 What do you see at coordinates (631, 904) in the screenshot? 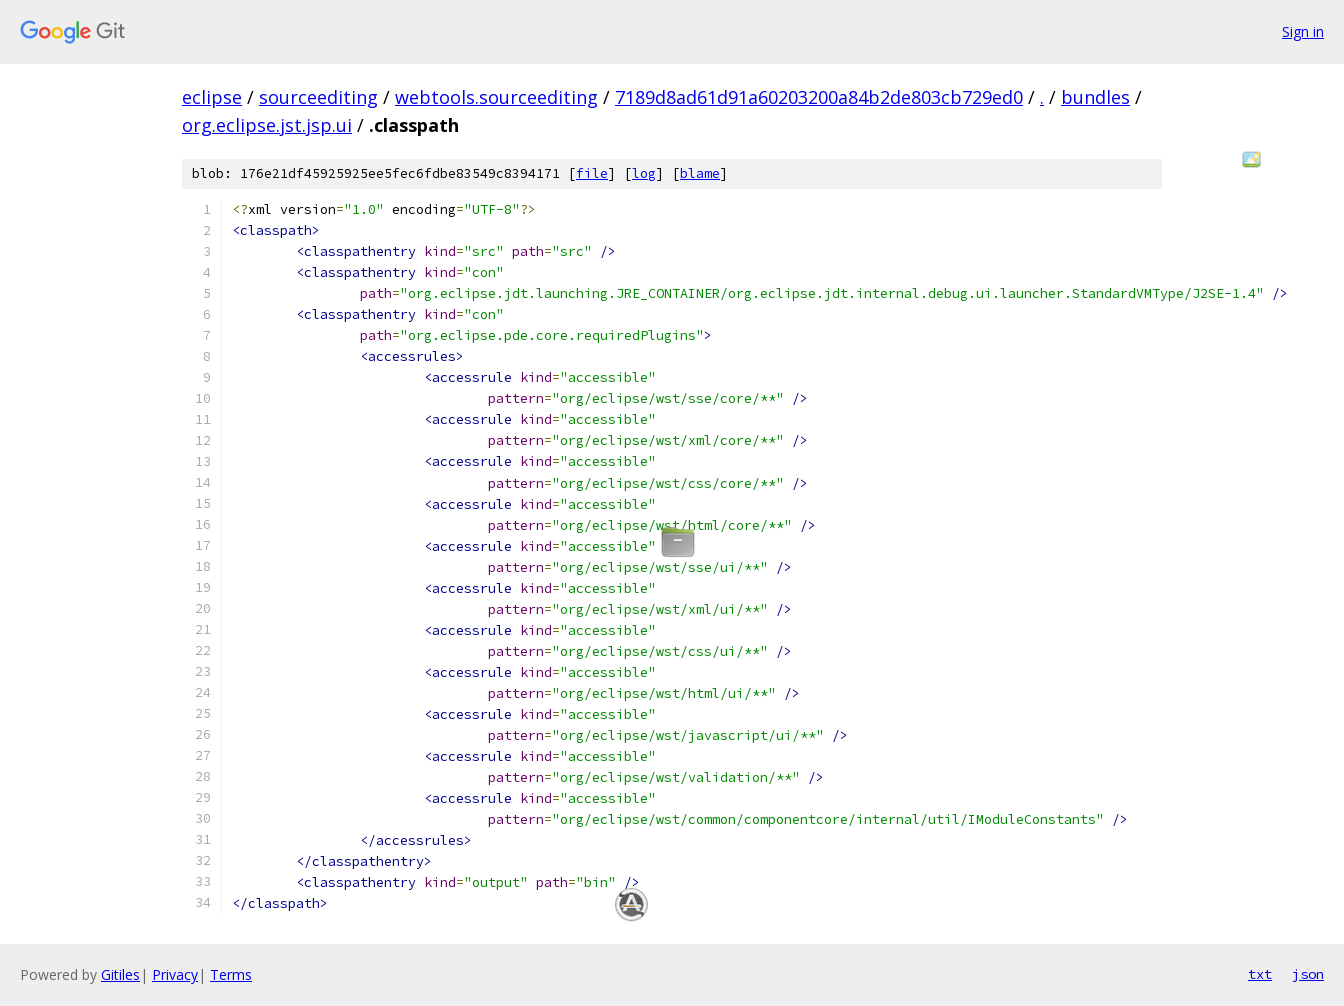
I see `open the software updater application` at bounding box center [631, 904].